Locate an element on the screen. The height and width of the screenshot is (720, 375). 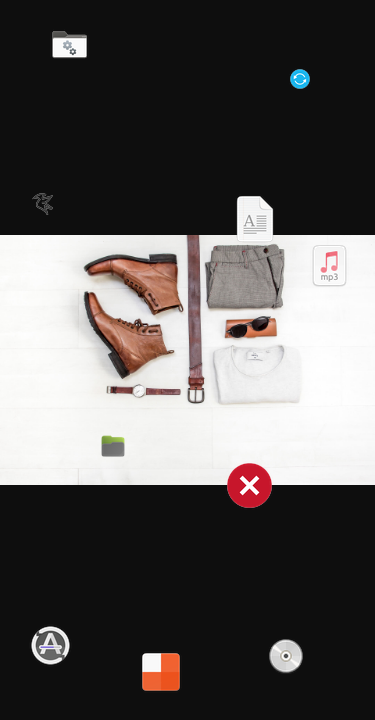
open the software update manager is located at coordinates (50, 645).